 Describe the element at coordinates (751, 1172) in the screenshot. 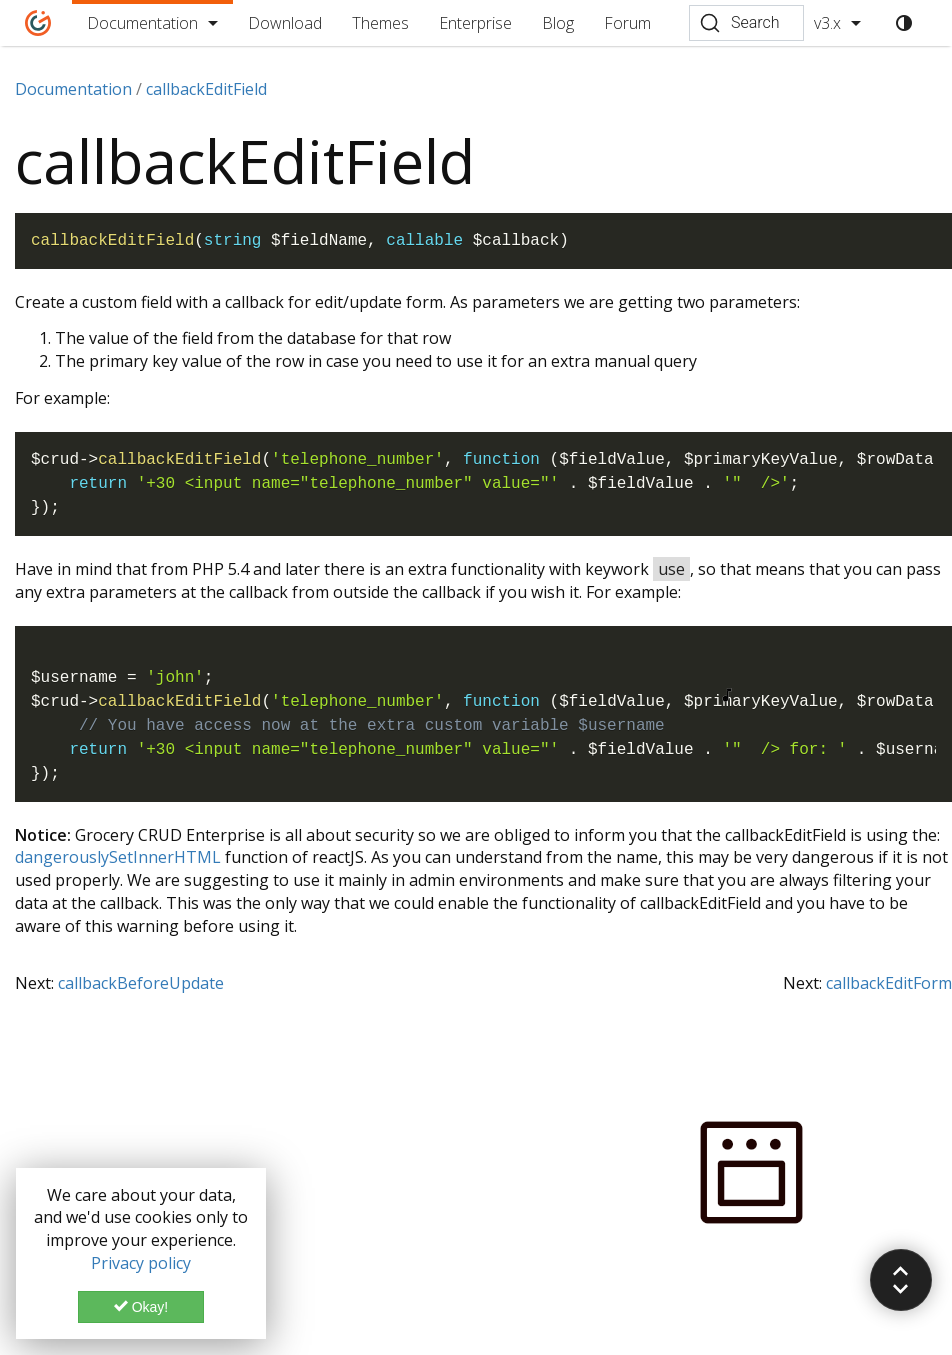

I see `access oven or cooking controls` at that location.